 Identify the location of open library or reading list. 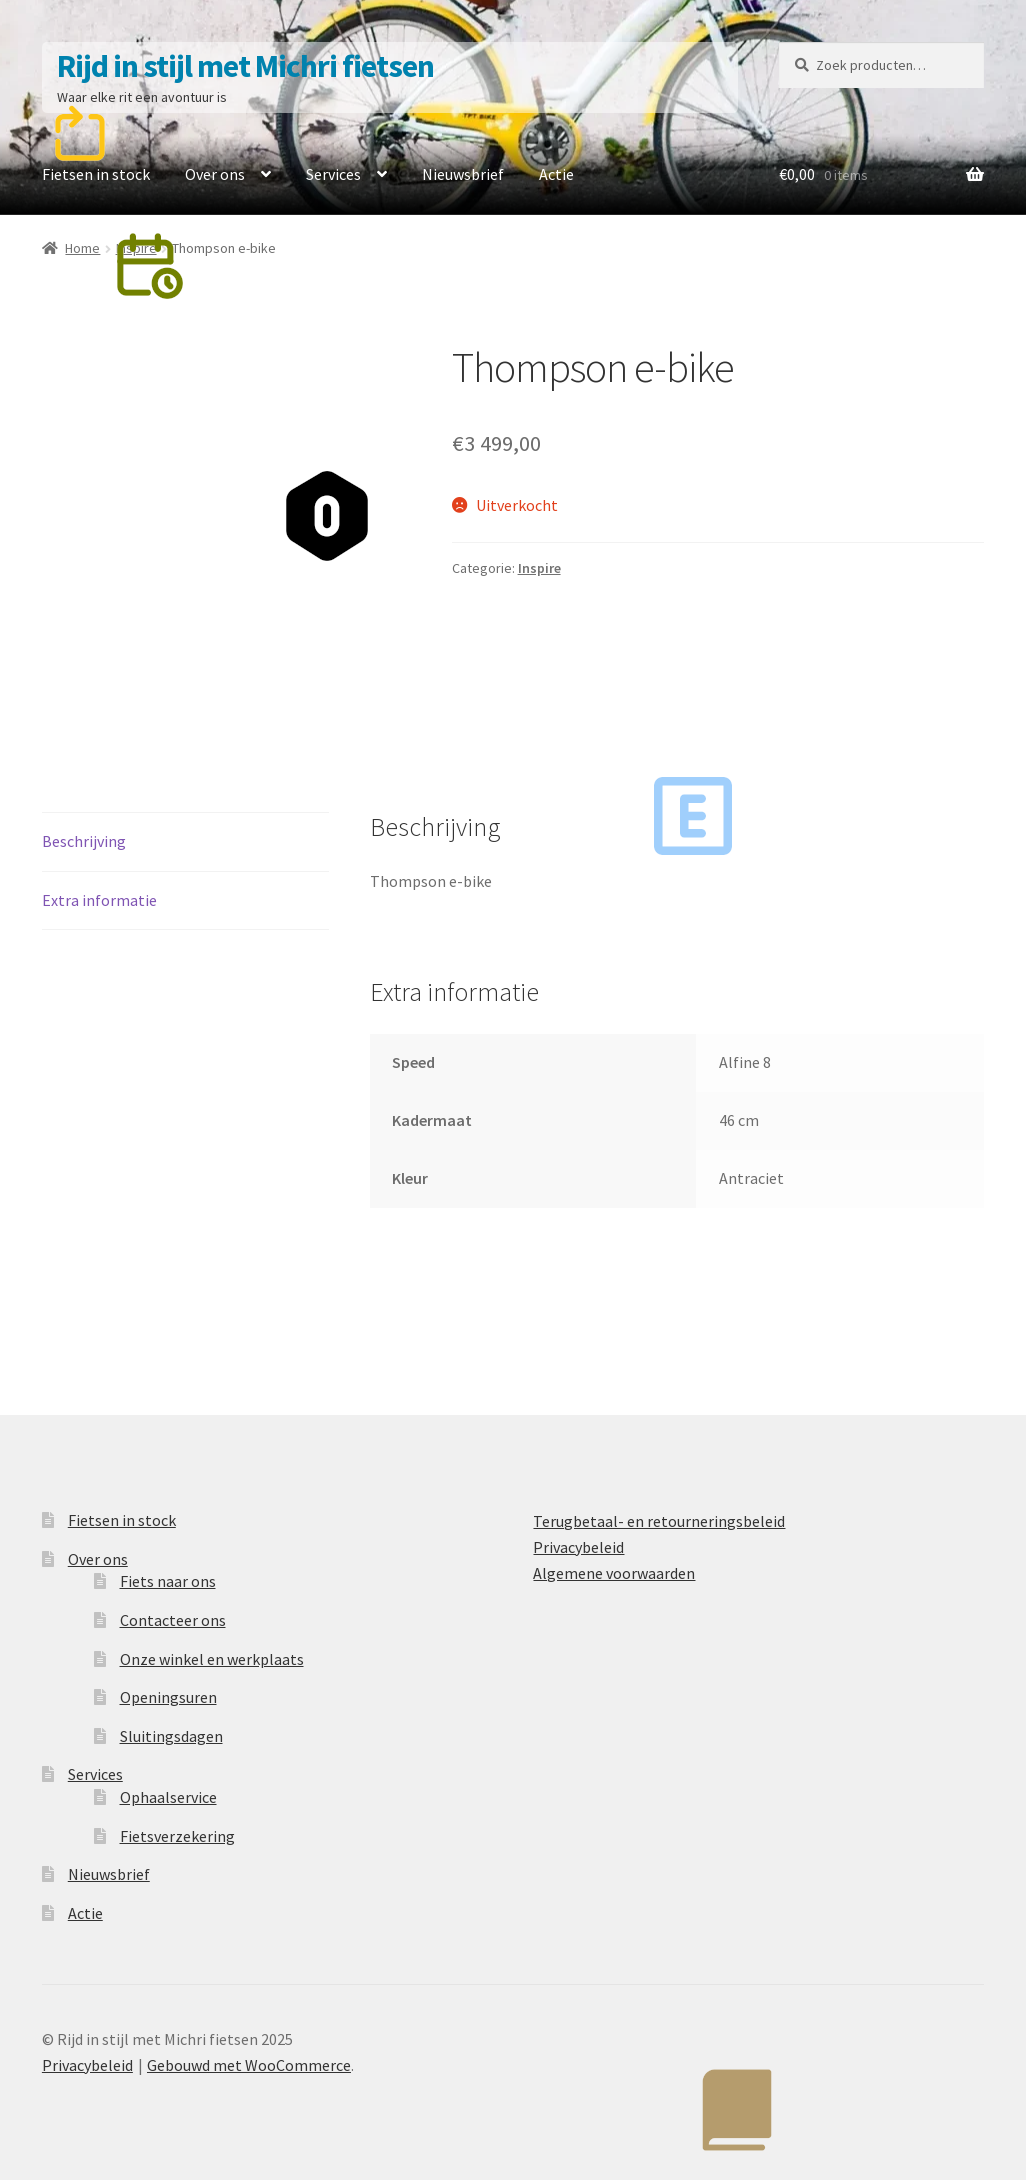
(737, 2110).